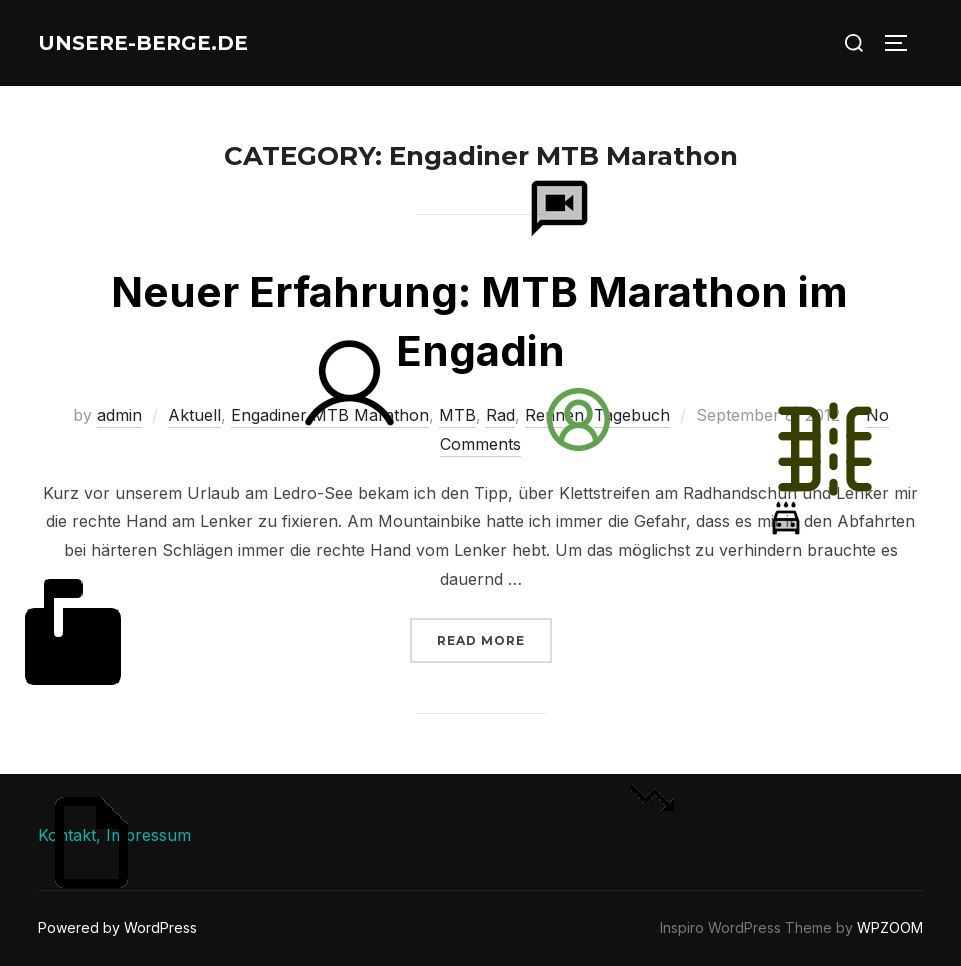 The height and width of the screenshot is (966, 961). What do you see at coordinates (786, 518) in the screenshot?
I see `find nearby car wash locations` at bounding box center [786, 518].